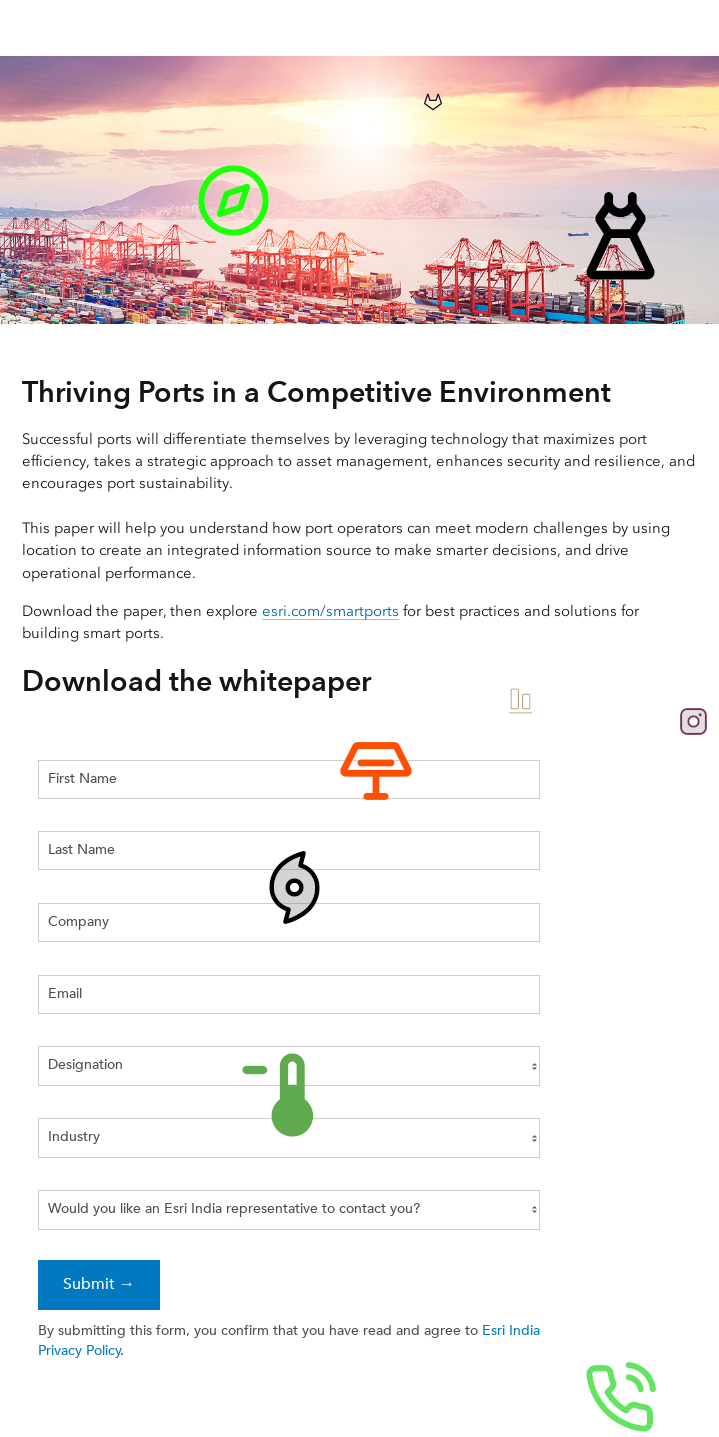 The image size is (719, 1437). What do you see at coordinates (433, 102) in the screenshot?
I see `open GitLab repository` at bounding box center [433, 102].